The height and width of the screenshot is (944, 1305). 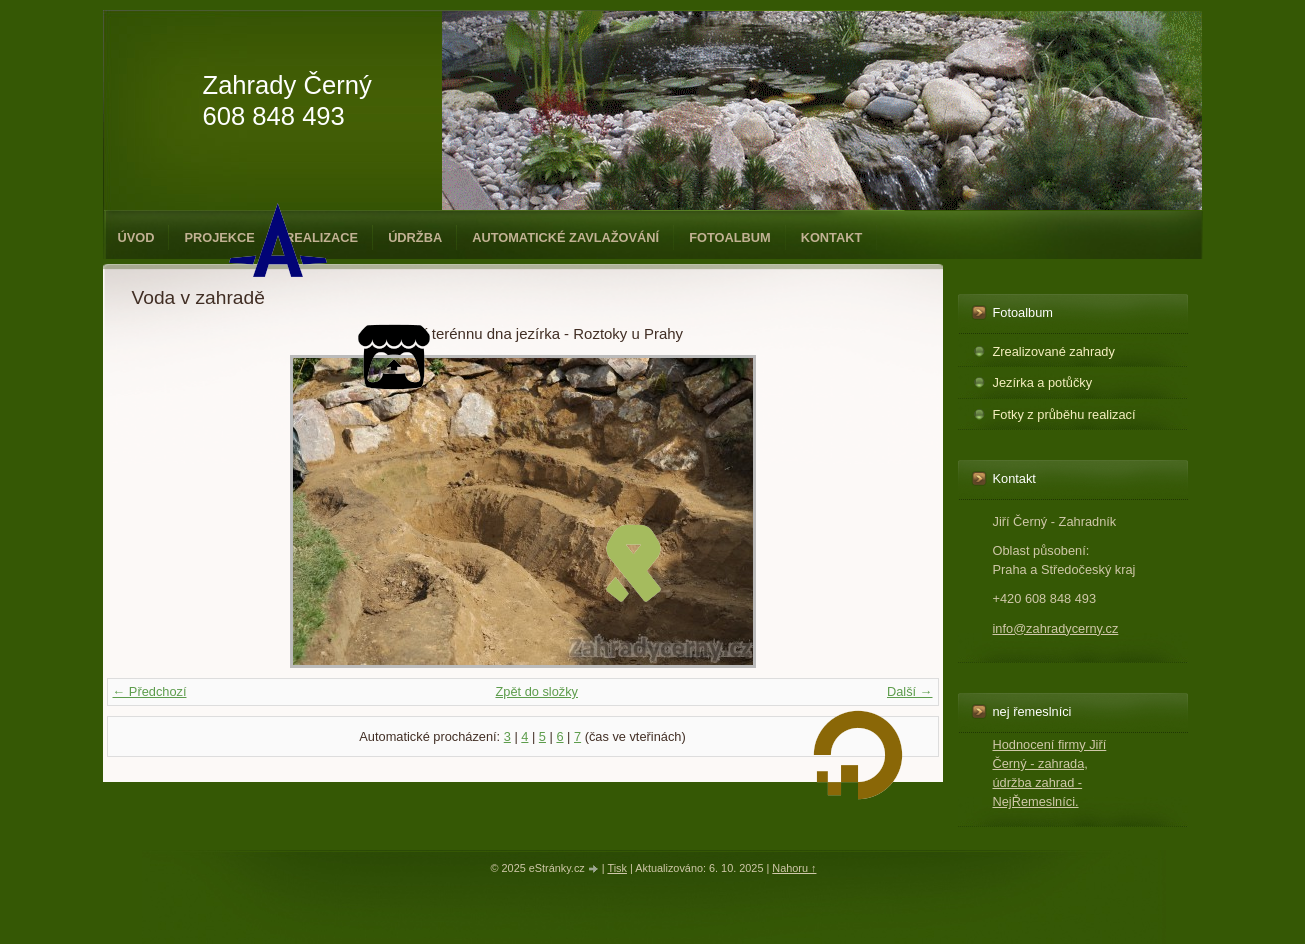 What do you see at coordinates (858, 755) in the screenshot?
I see `DigitalOcean brand logo` at bounding box center [858, 755].